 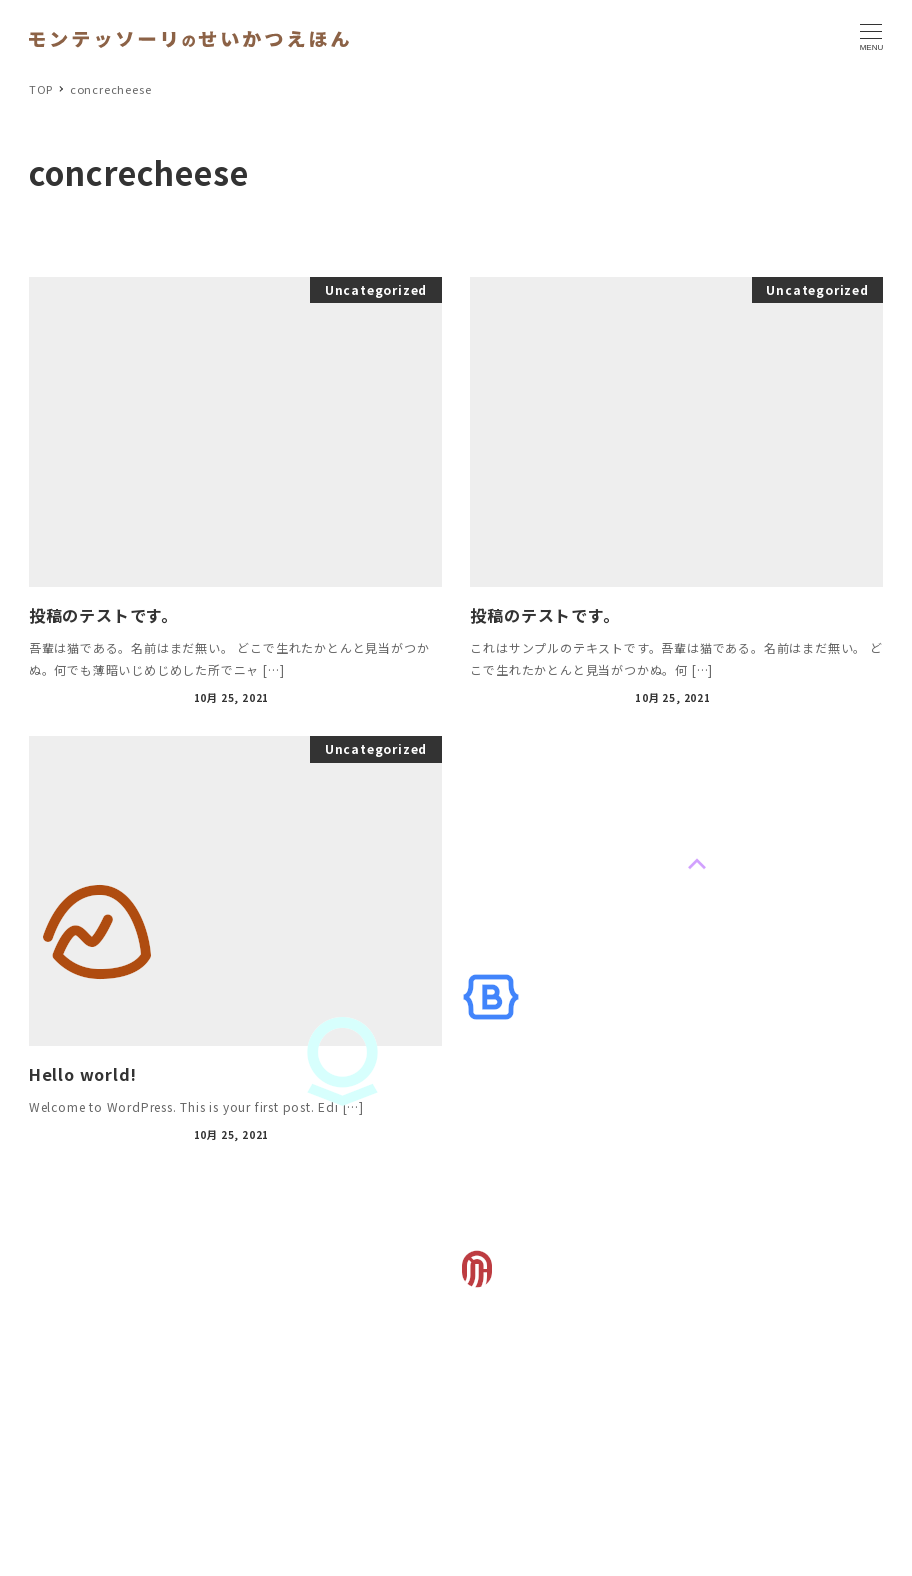 What do you see at coordinates (342, 1061) in the screenshot?
I see `palantir technologies company logo` at bounding box center [342, 1061].